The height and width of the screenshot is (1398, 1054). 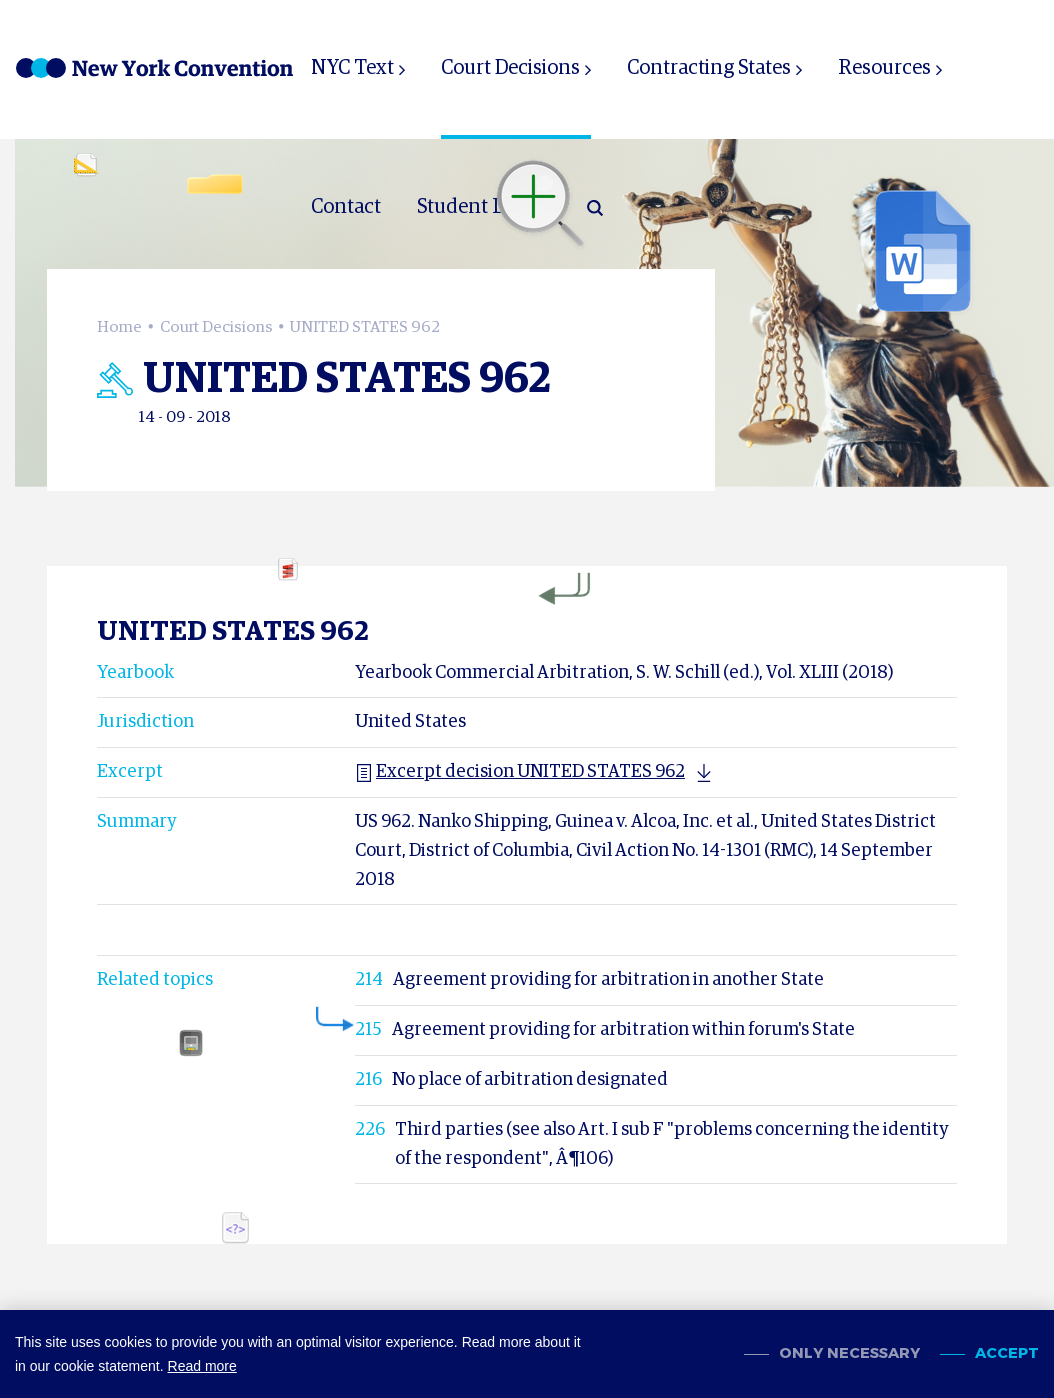 I want to click on open a php source code file, so click(x=235, y=1227).